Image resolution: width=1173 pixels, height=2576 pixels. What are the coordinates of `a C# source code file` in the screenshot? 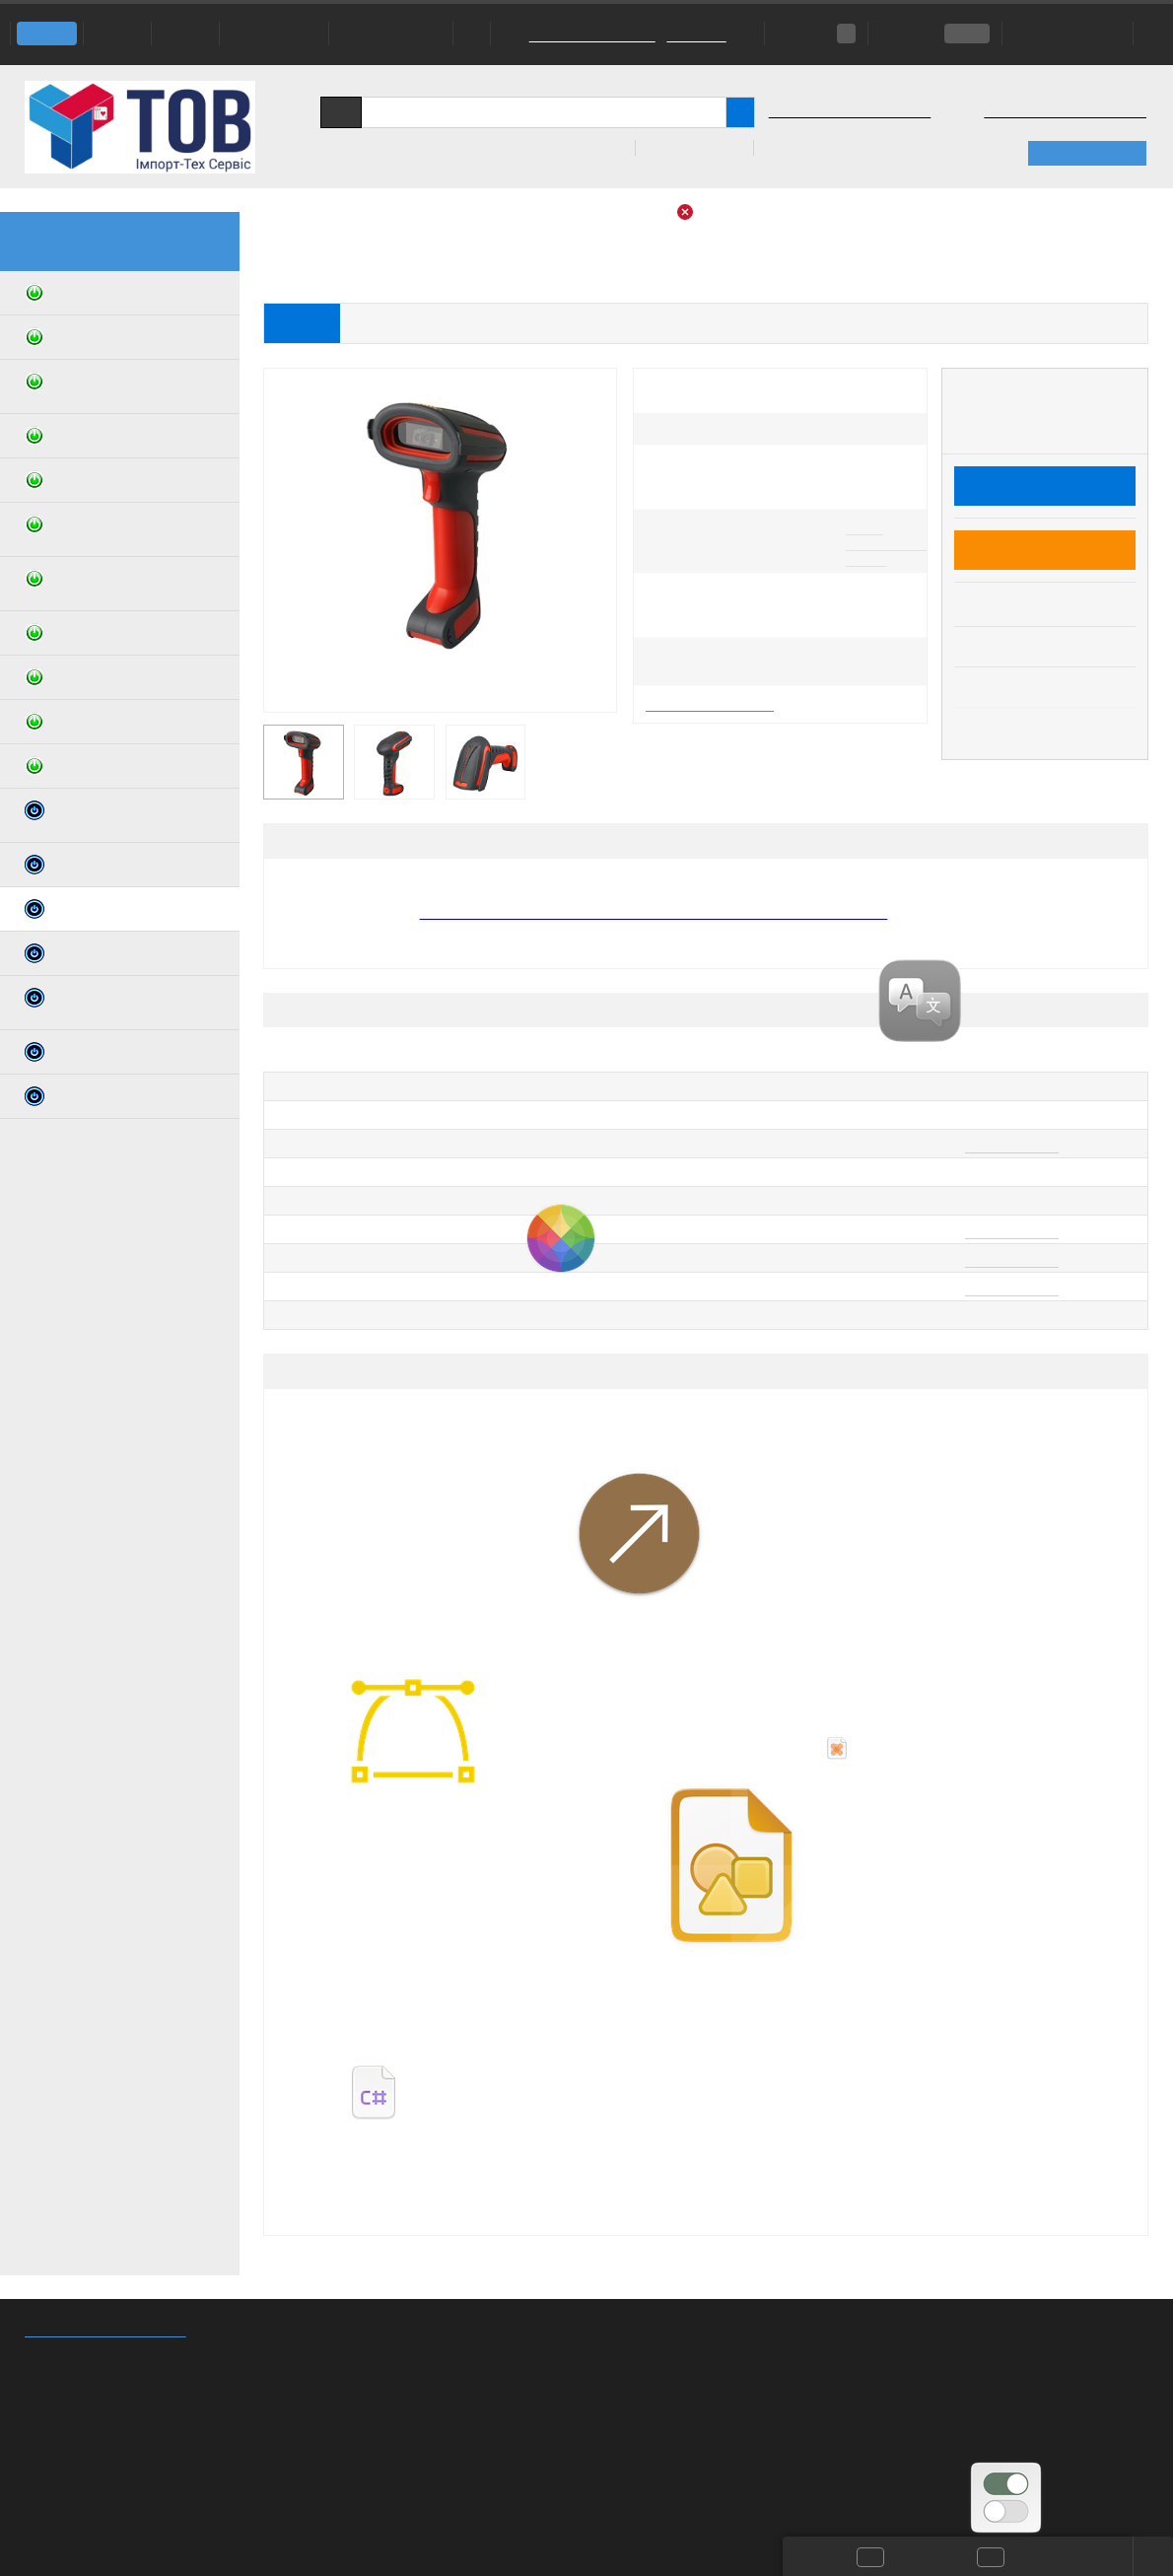 It's located at (374, 2092).